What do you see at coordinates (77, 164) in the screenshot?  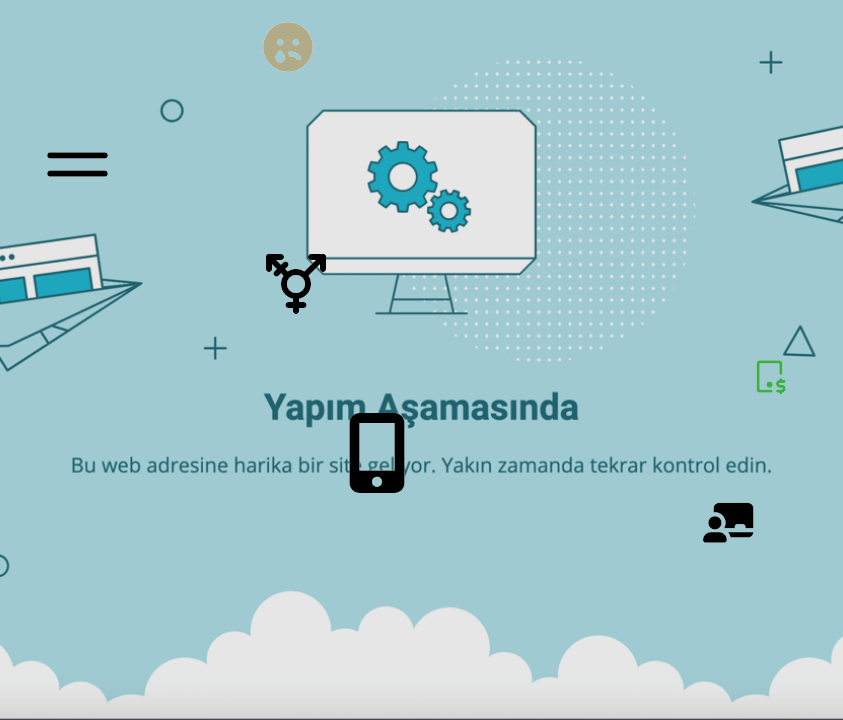 I see `reorder or rearrange items in a list` at bounding box center [77, 164].